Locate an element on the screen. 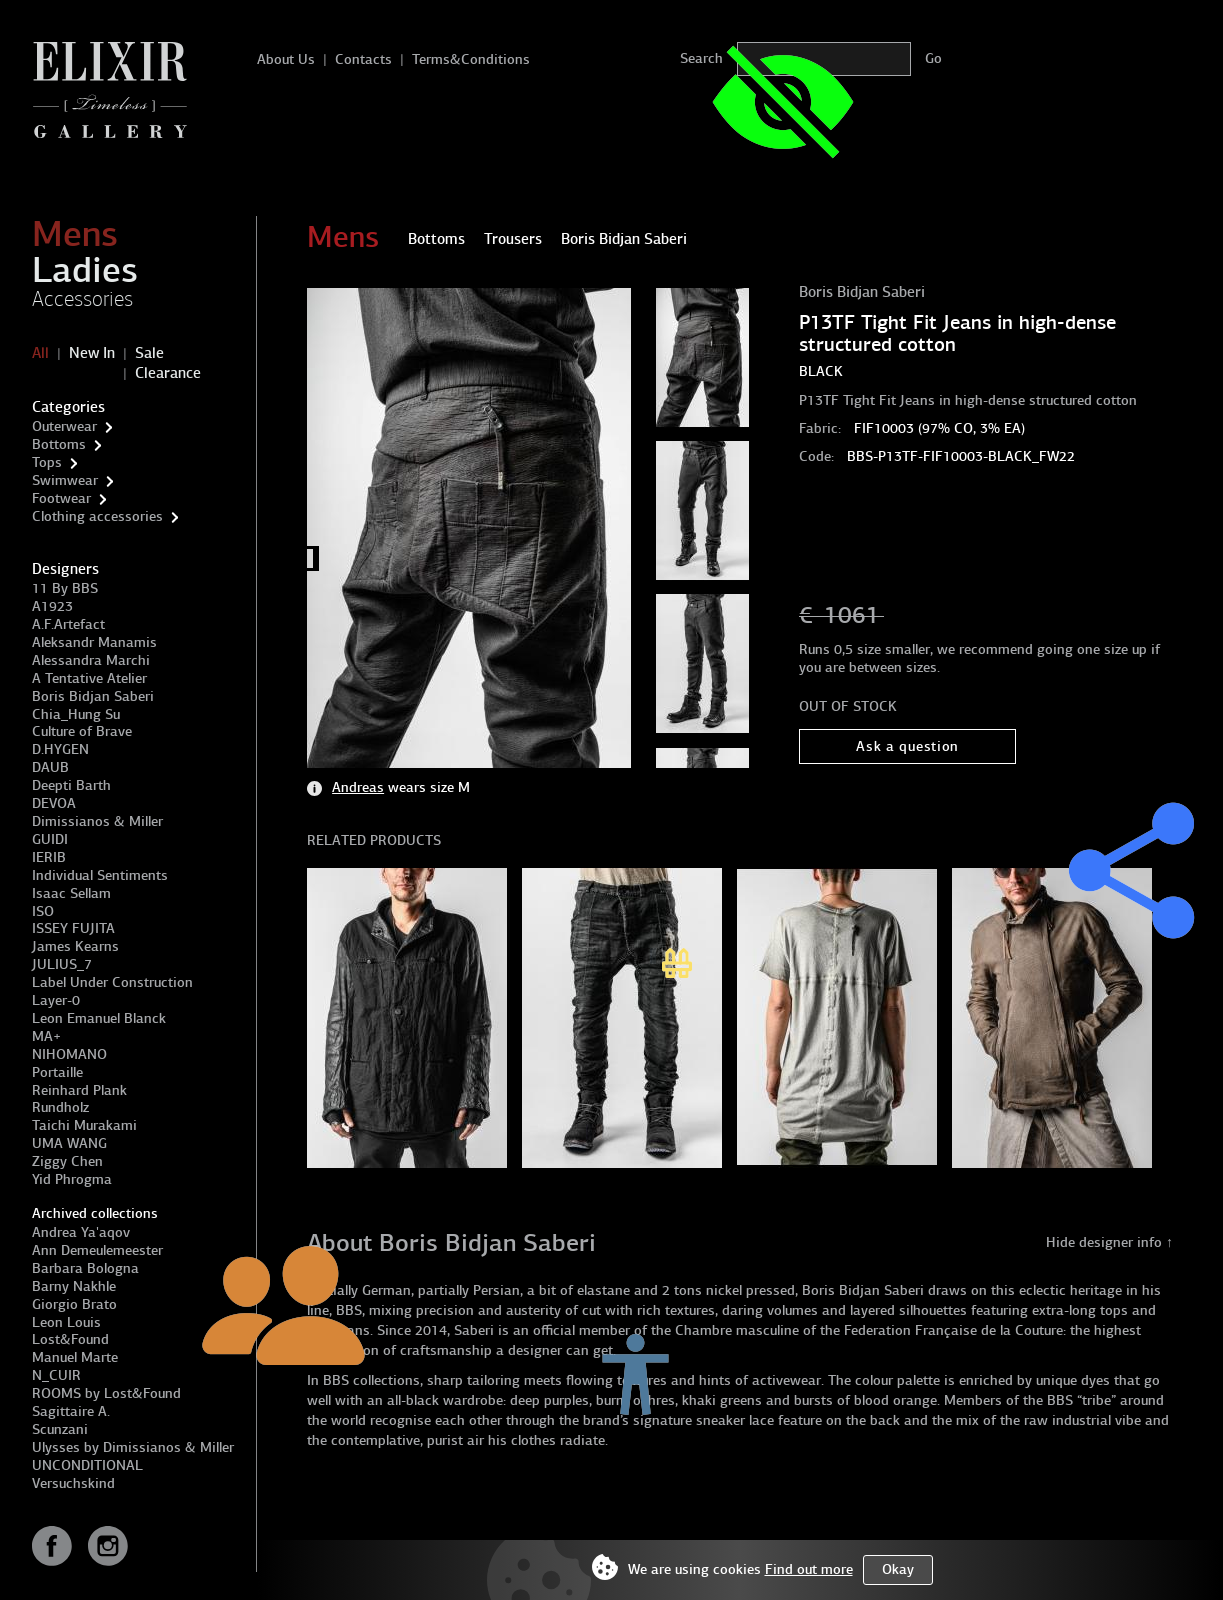 The height and width of the screenshot is (1600, 1223). access property boundary settings is located at coordinates (677, 963).